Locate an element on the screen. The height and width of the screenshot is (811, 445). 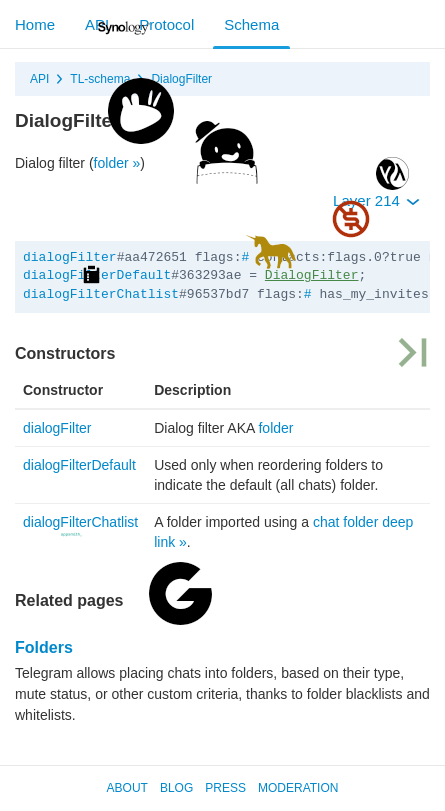
visit justgiving fundraising platform is located at coordinates (180, 593).